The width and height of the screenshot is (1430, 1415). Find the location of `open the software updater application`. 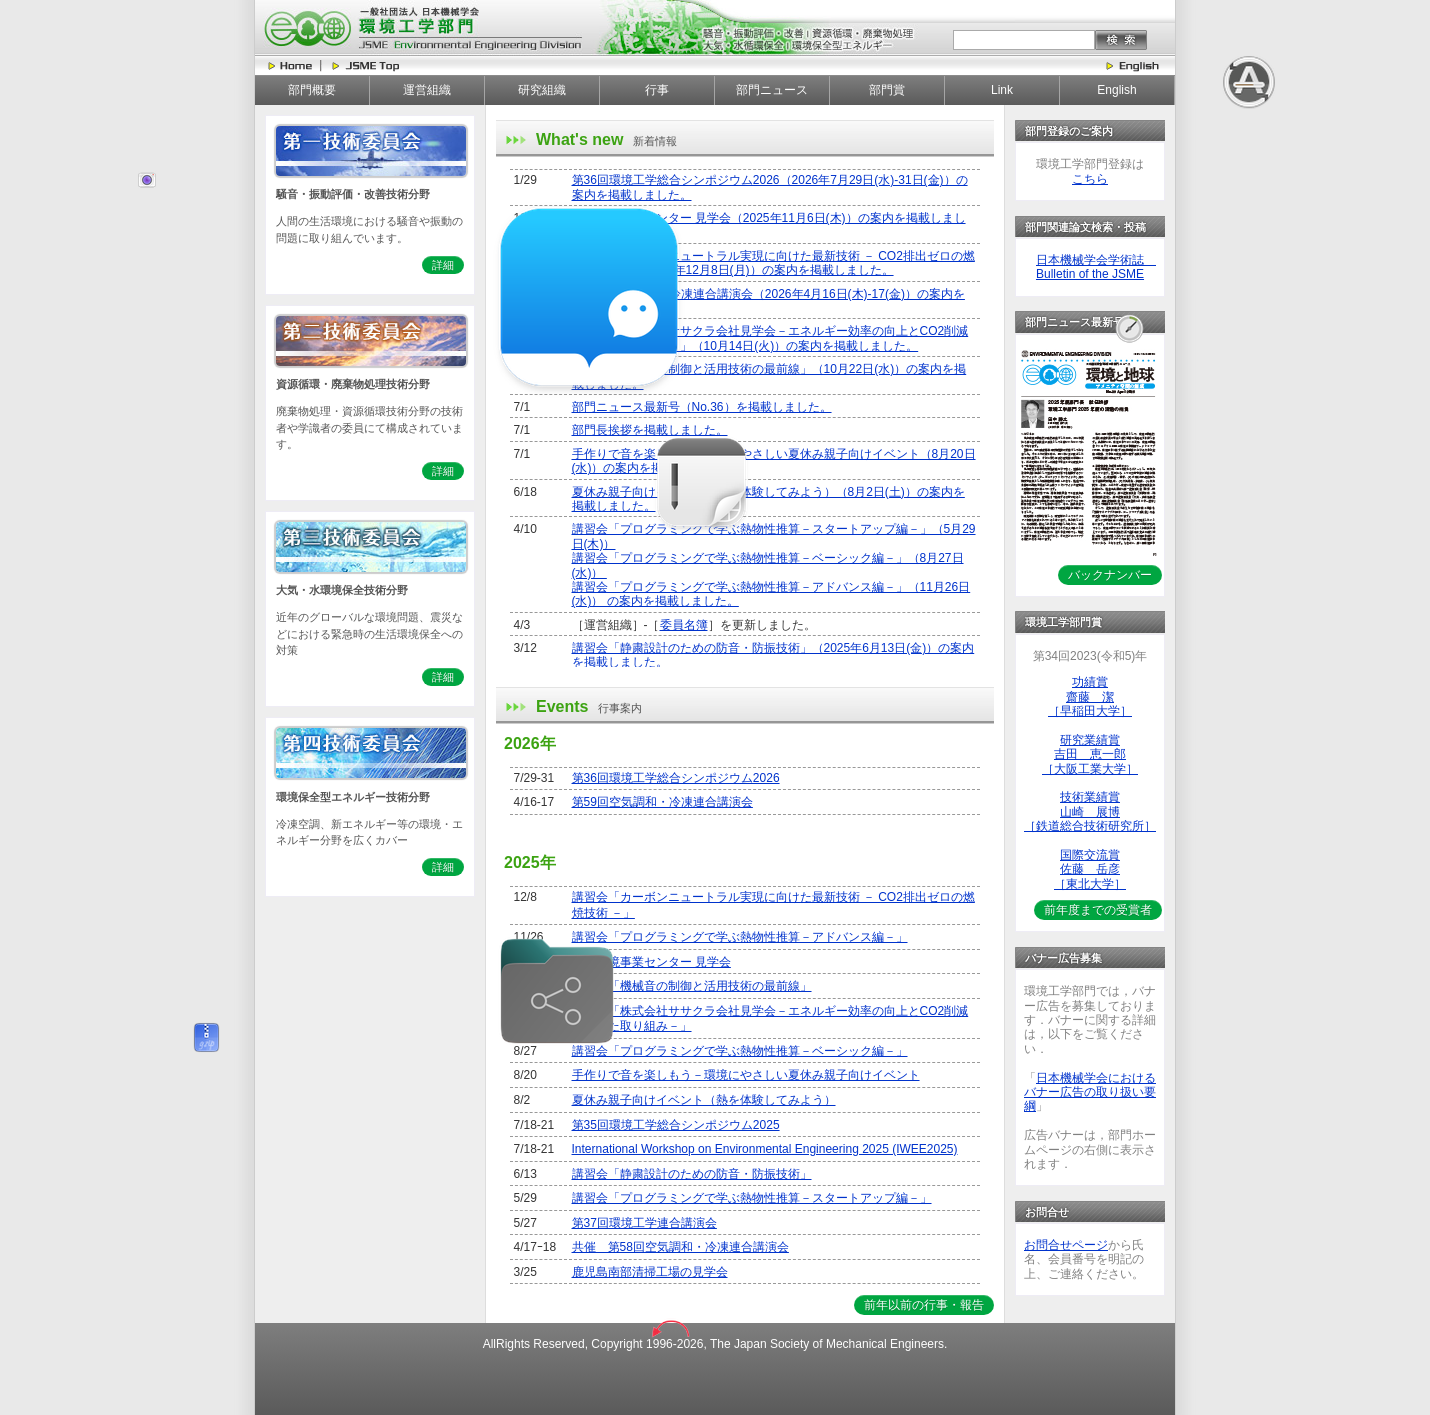

open the software updater application is located at coordinates (1249, 82).